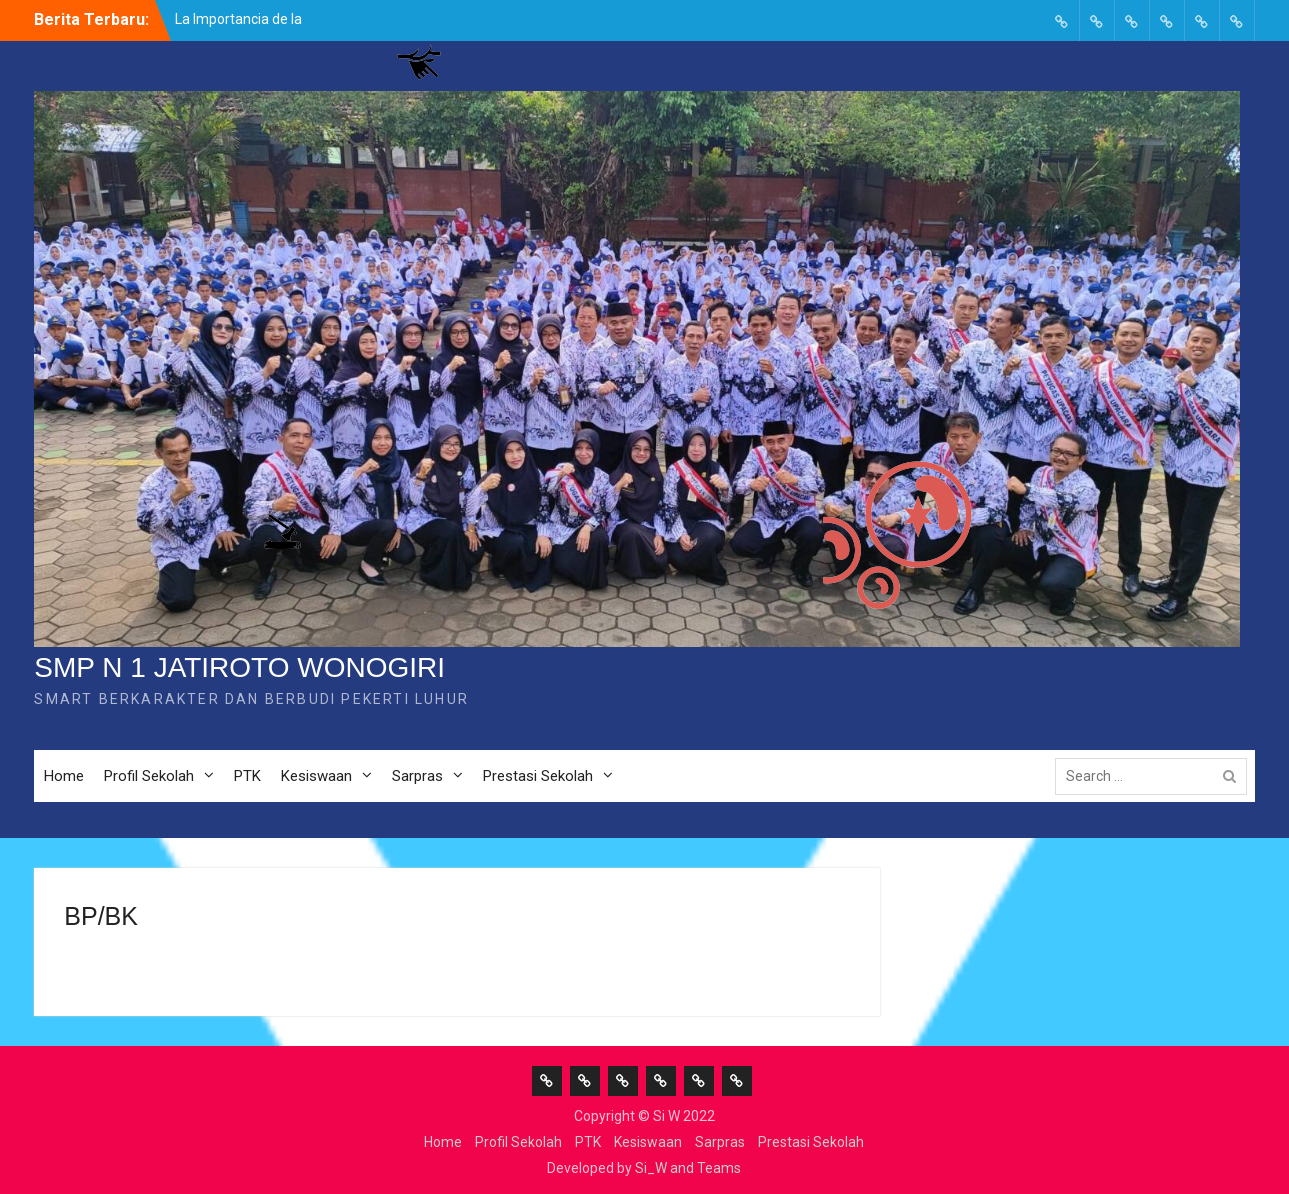  I want to click on woodcutting or logging activity in a game, so click(282, 531).